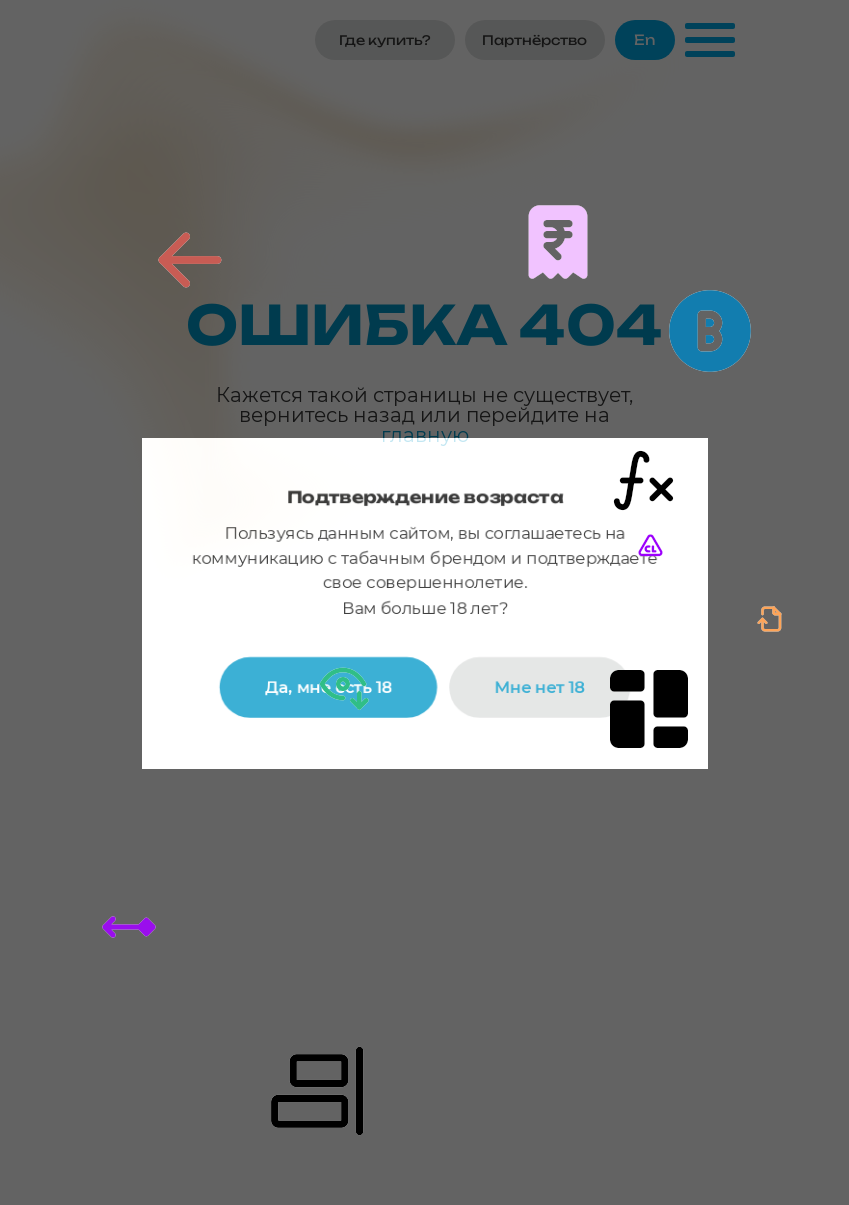 Image resolution: width=849 pixels, height=1205 pixels. What do you see at coordinates (190, 260) in the screenshot?
I see `go back to the previous screen` at bounding box center [190, 260].